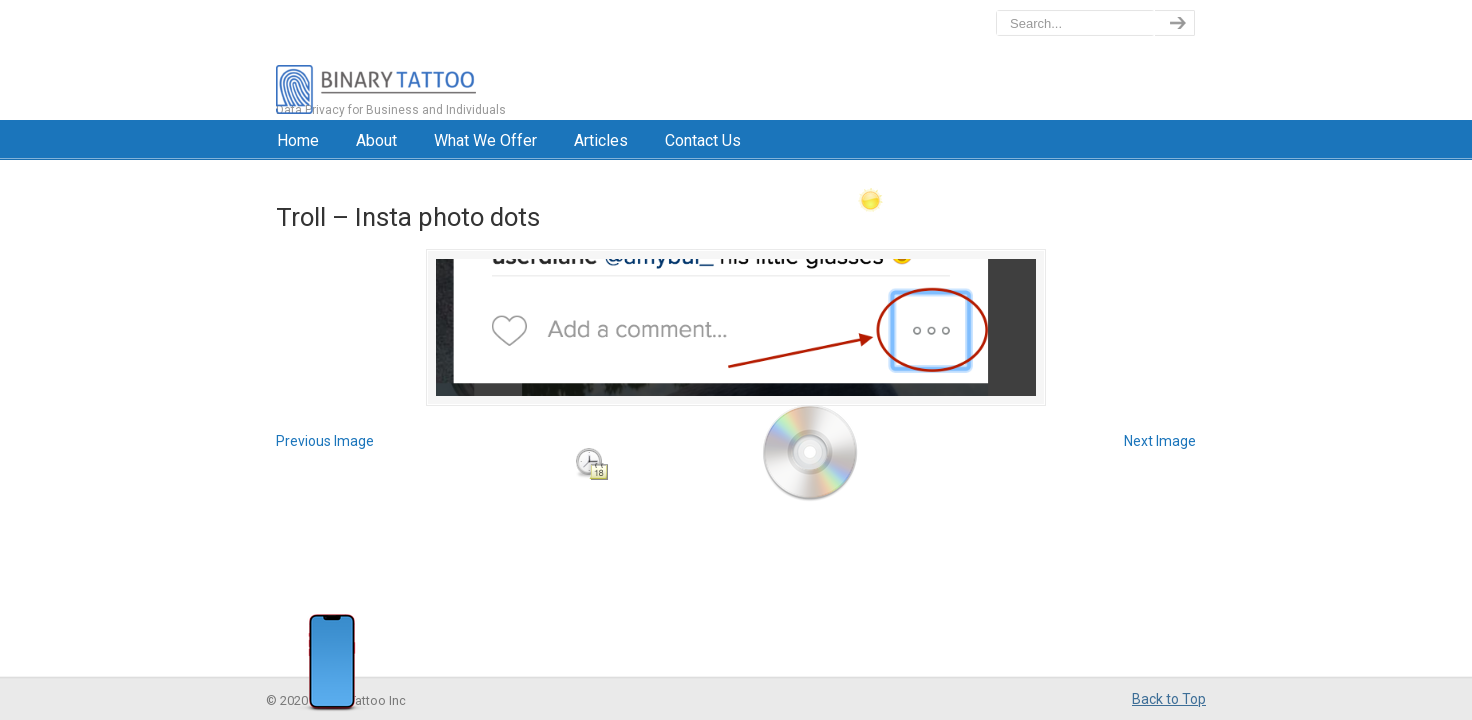 This screenshot has width=1472, height=720. What do you see at coordinates (870, 200) in the screenshot?
I see `indicates clear, sunny weather conditions` at bounding box center [870, 200].